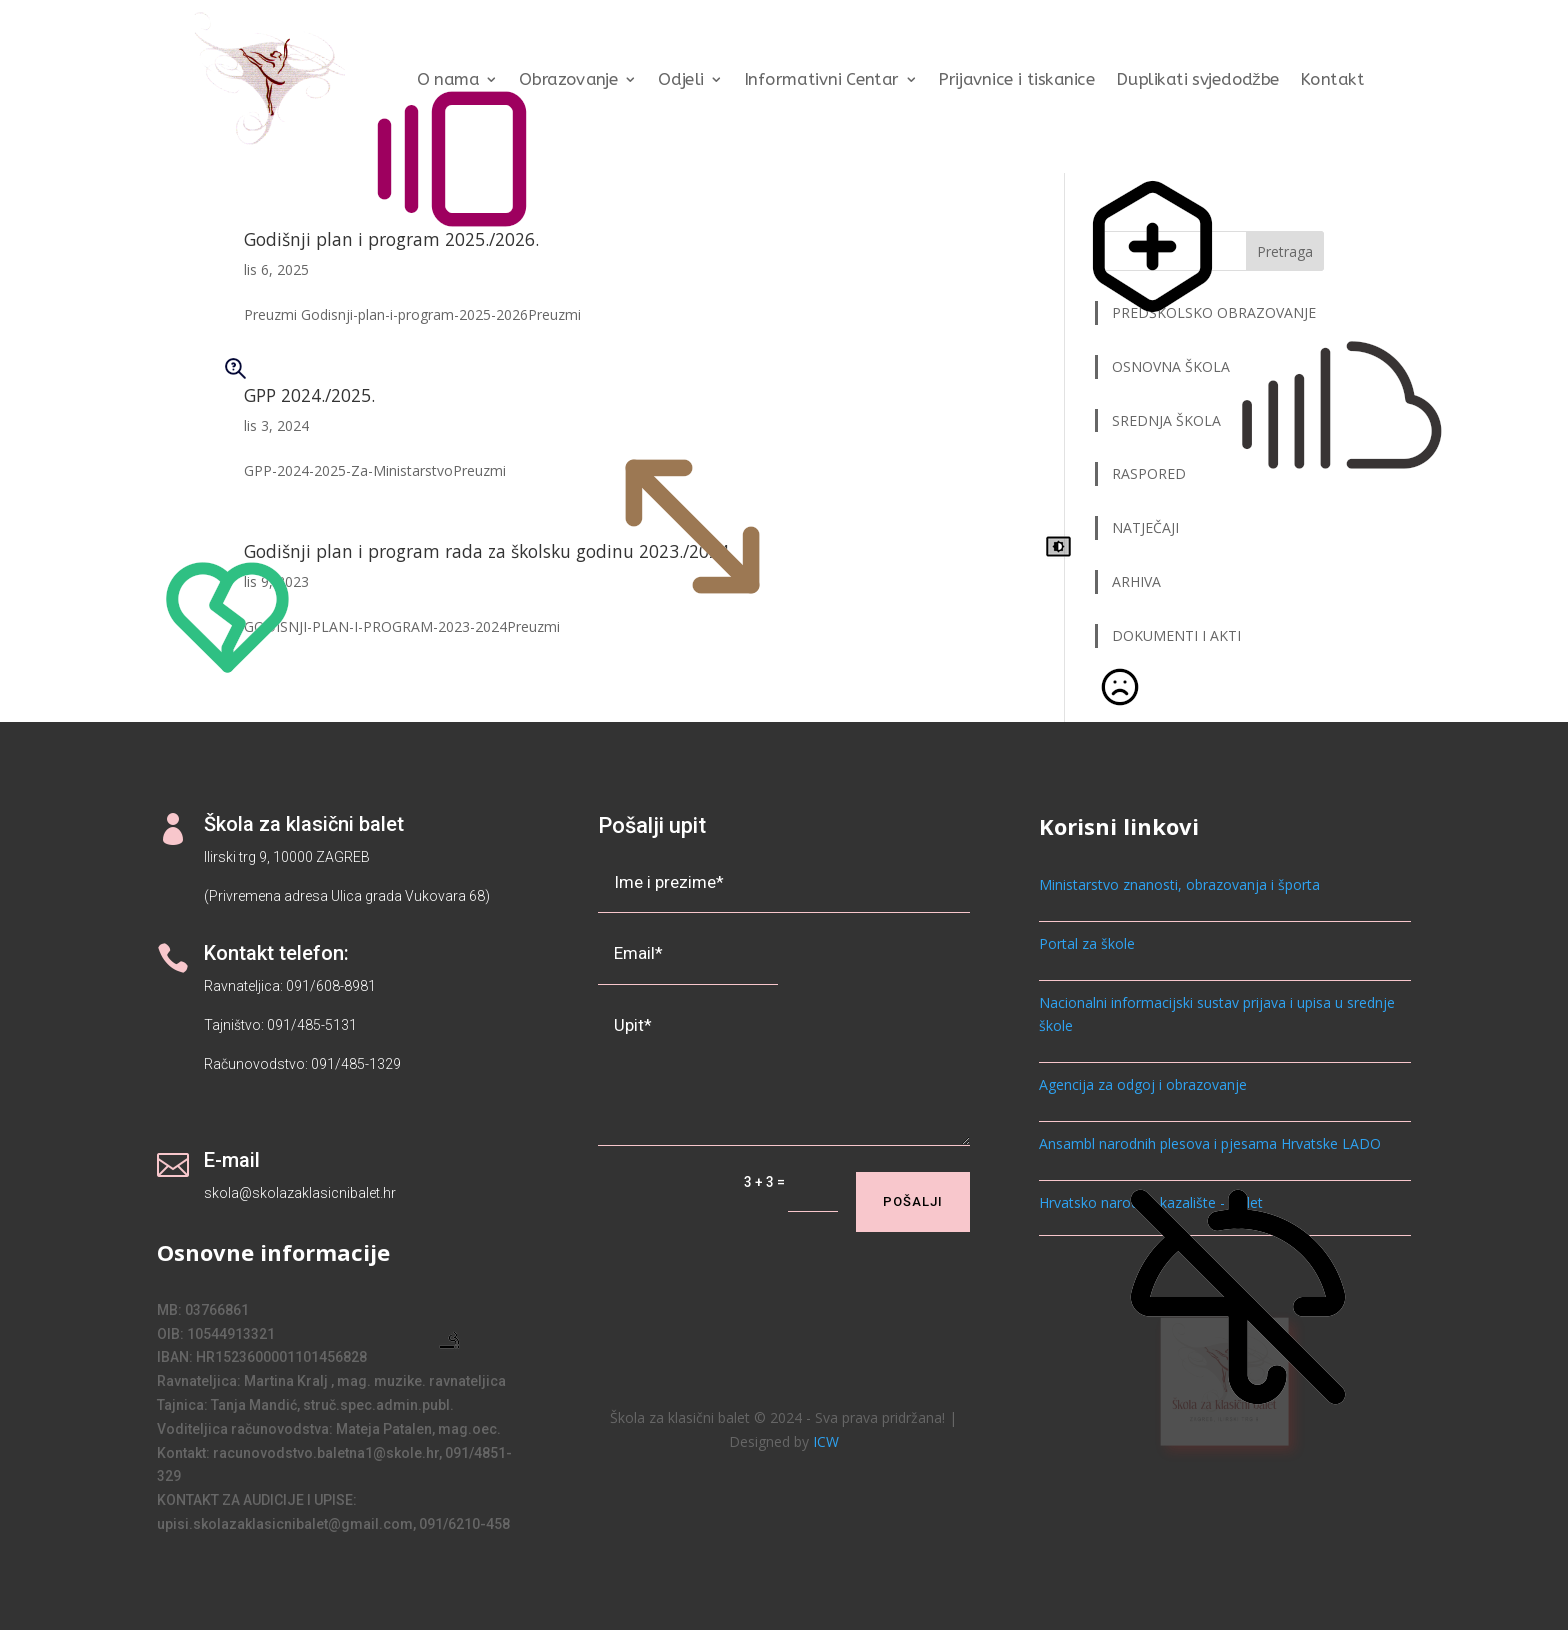 The width and height of the screenshot is (1568, 1630). I want to click on add a new module or component, so click(1152, 246).